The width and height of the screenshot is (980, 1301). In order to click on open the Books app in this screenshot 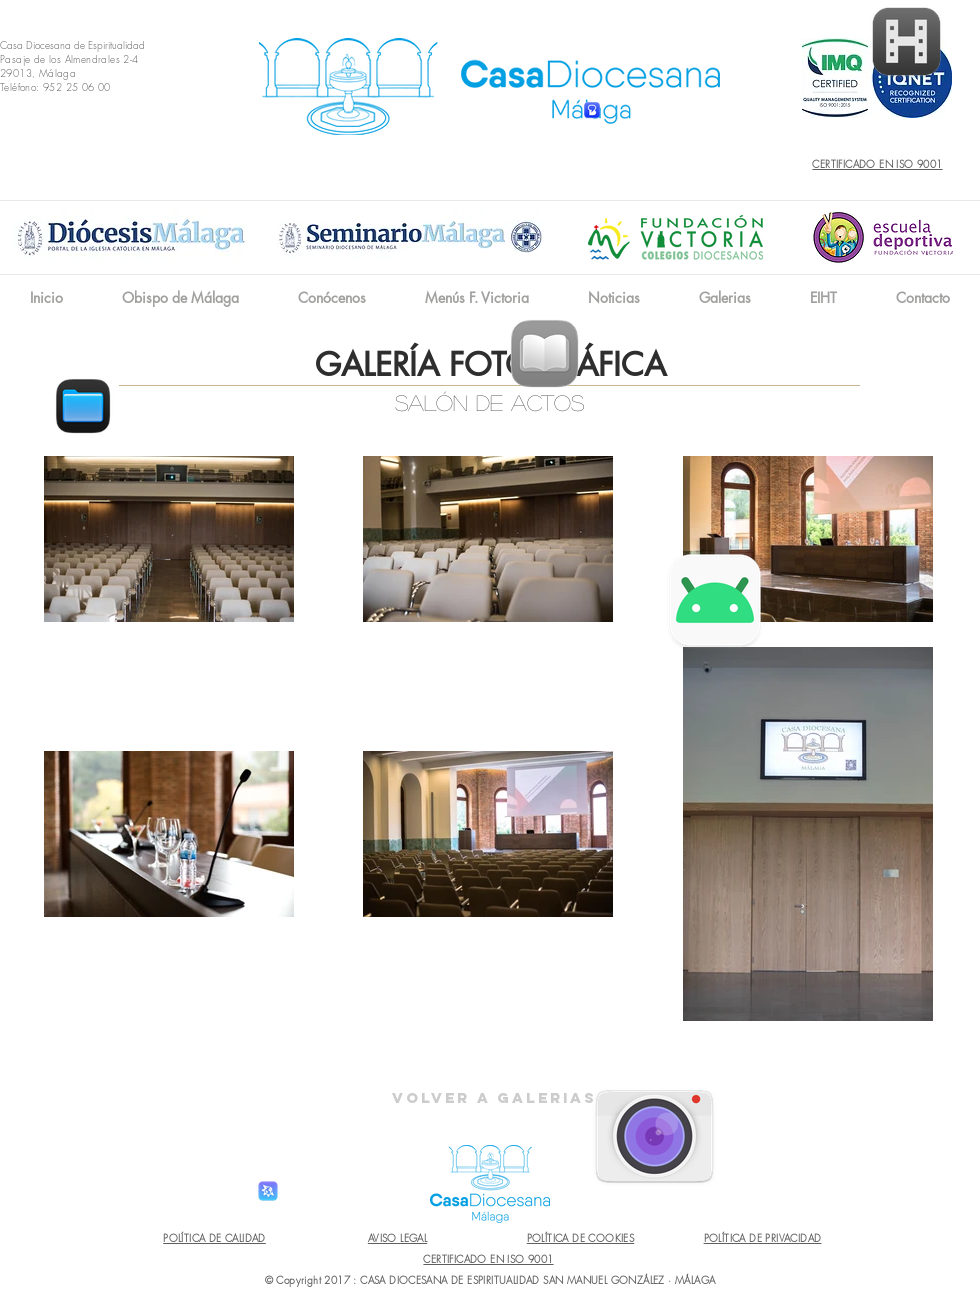, I will do `click(544, 353)`.